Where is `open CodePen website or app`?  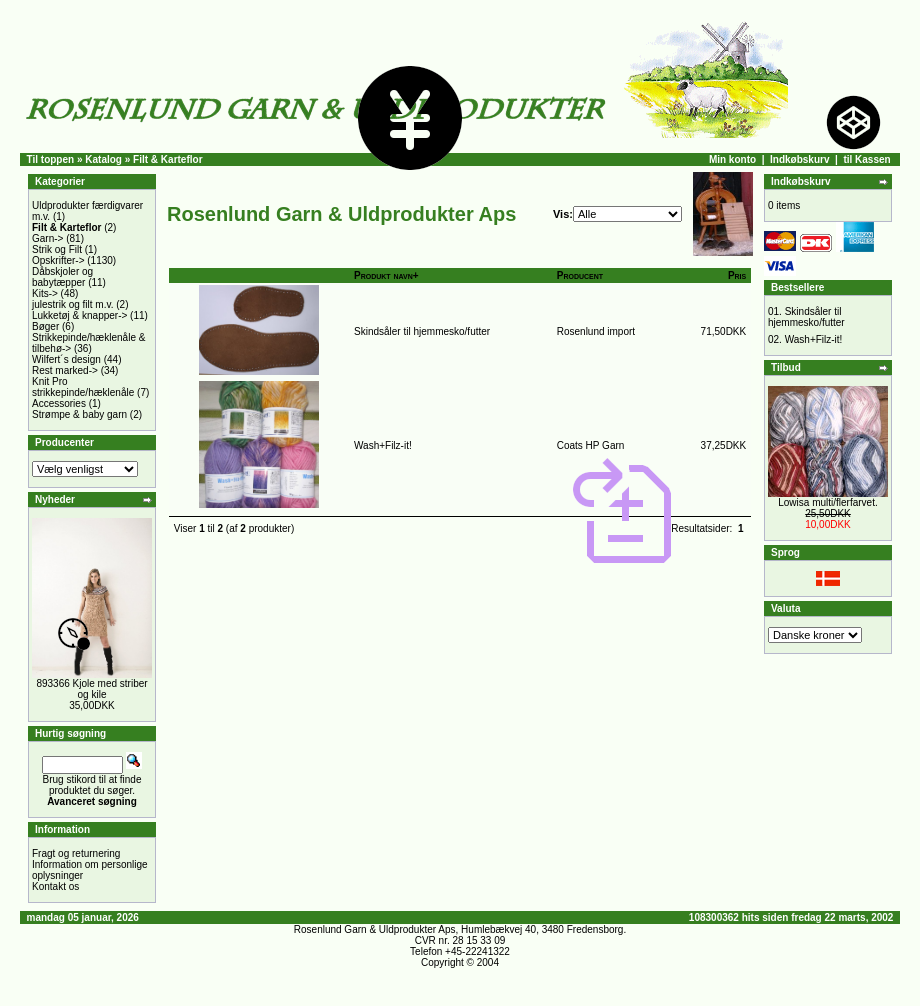 open CodePen website or app is located at coordinates (853, 122).